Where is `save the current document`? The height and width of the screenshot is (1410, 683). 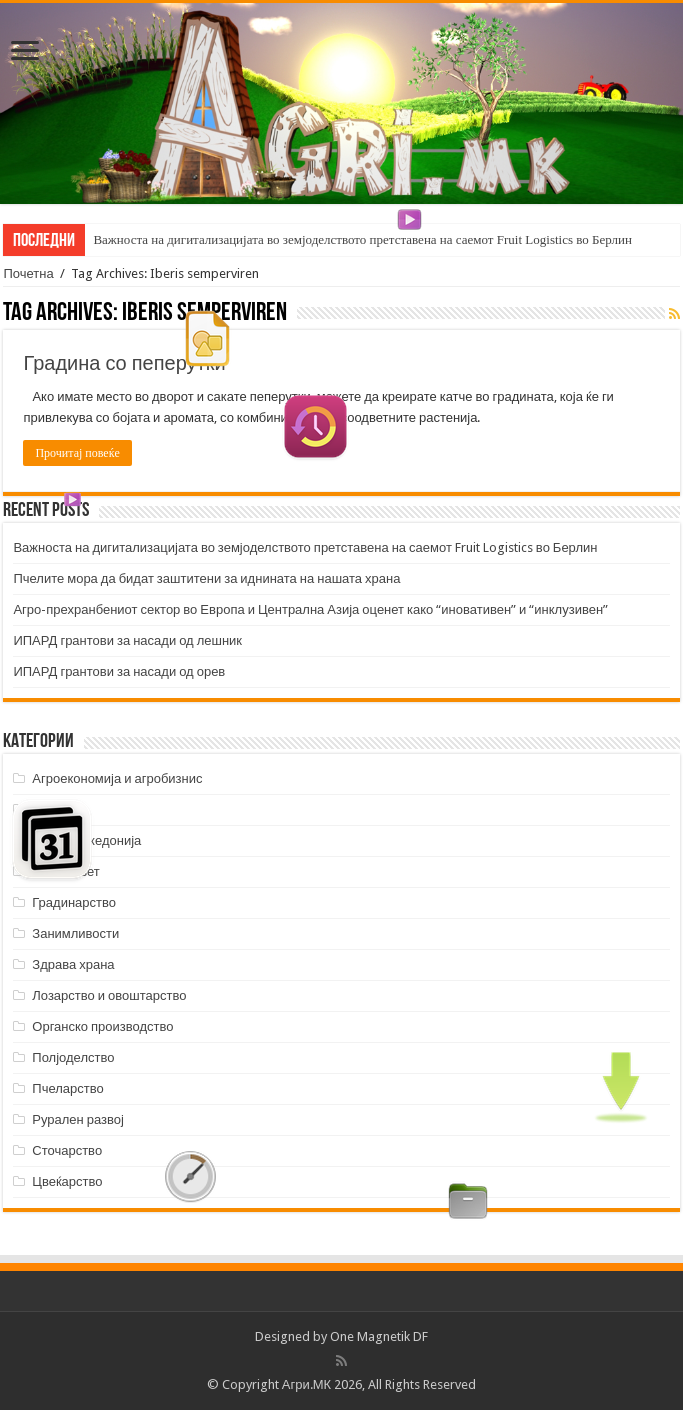
save the current document is located at coordinates (621, 1083).